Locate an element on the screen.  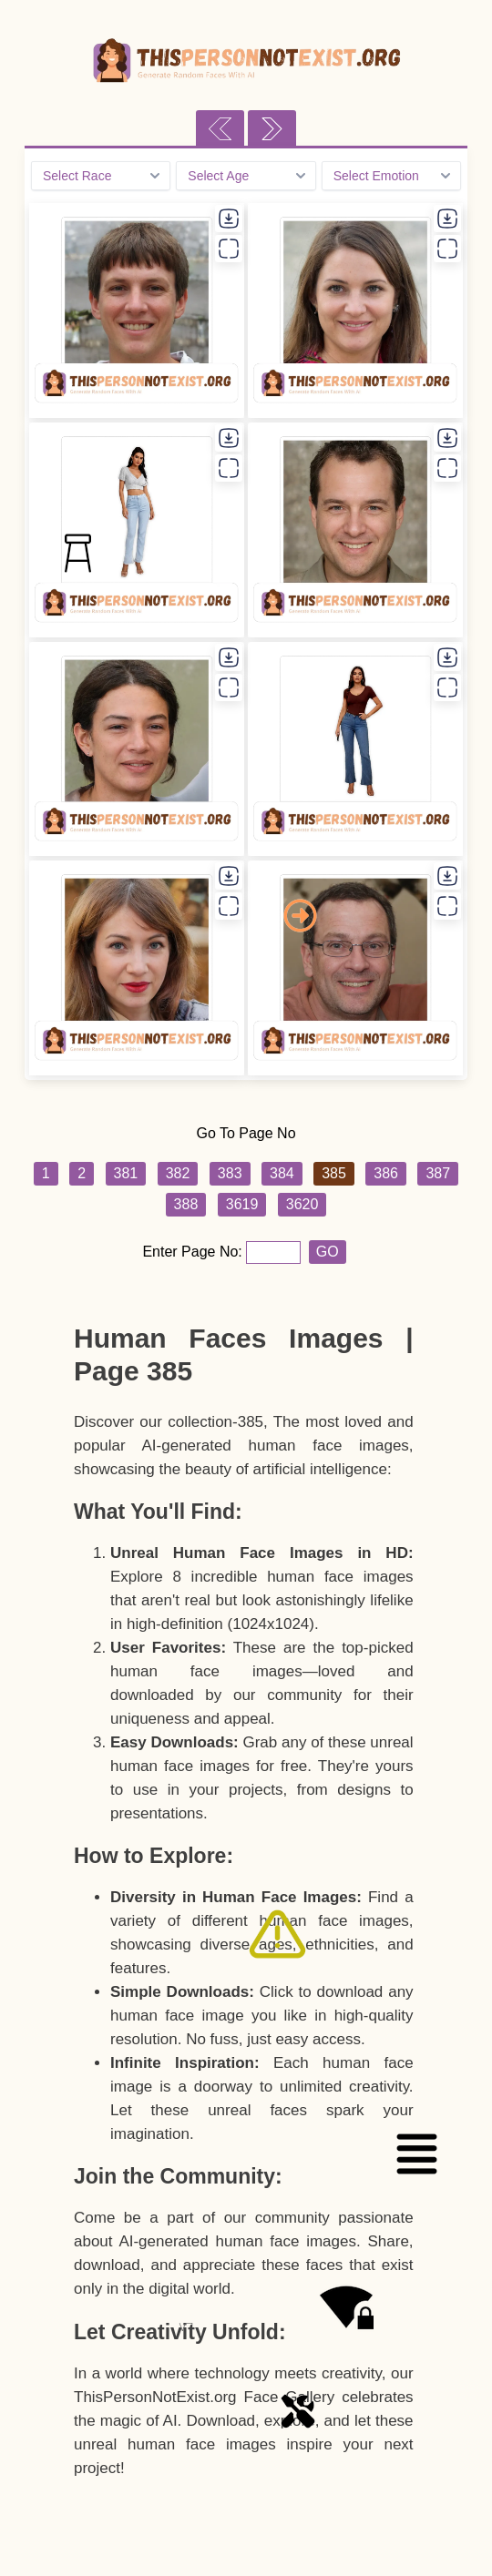
indicates a warning or caution state is located at coordinates (277, 1935).